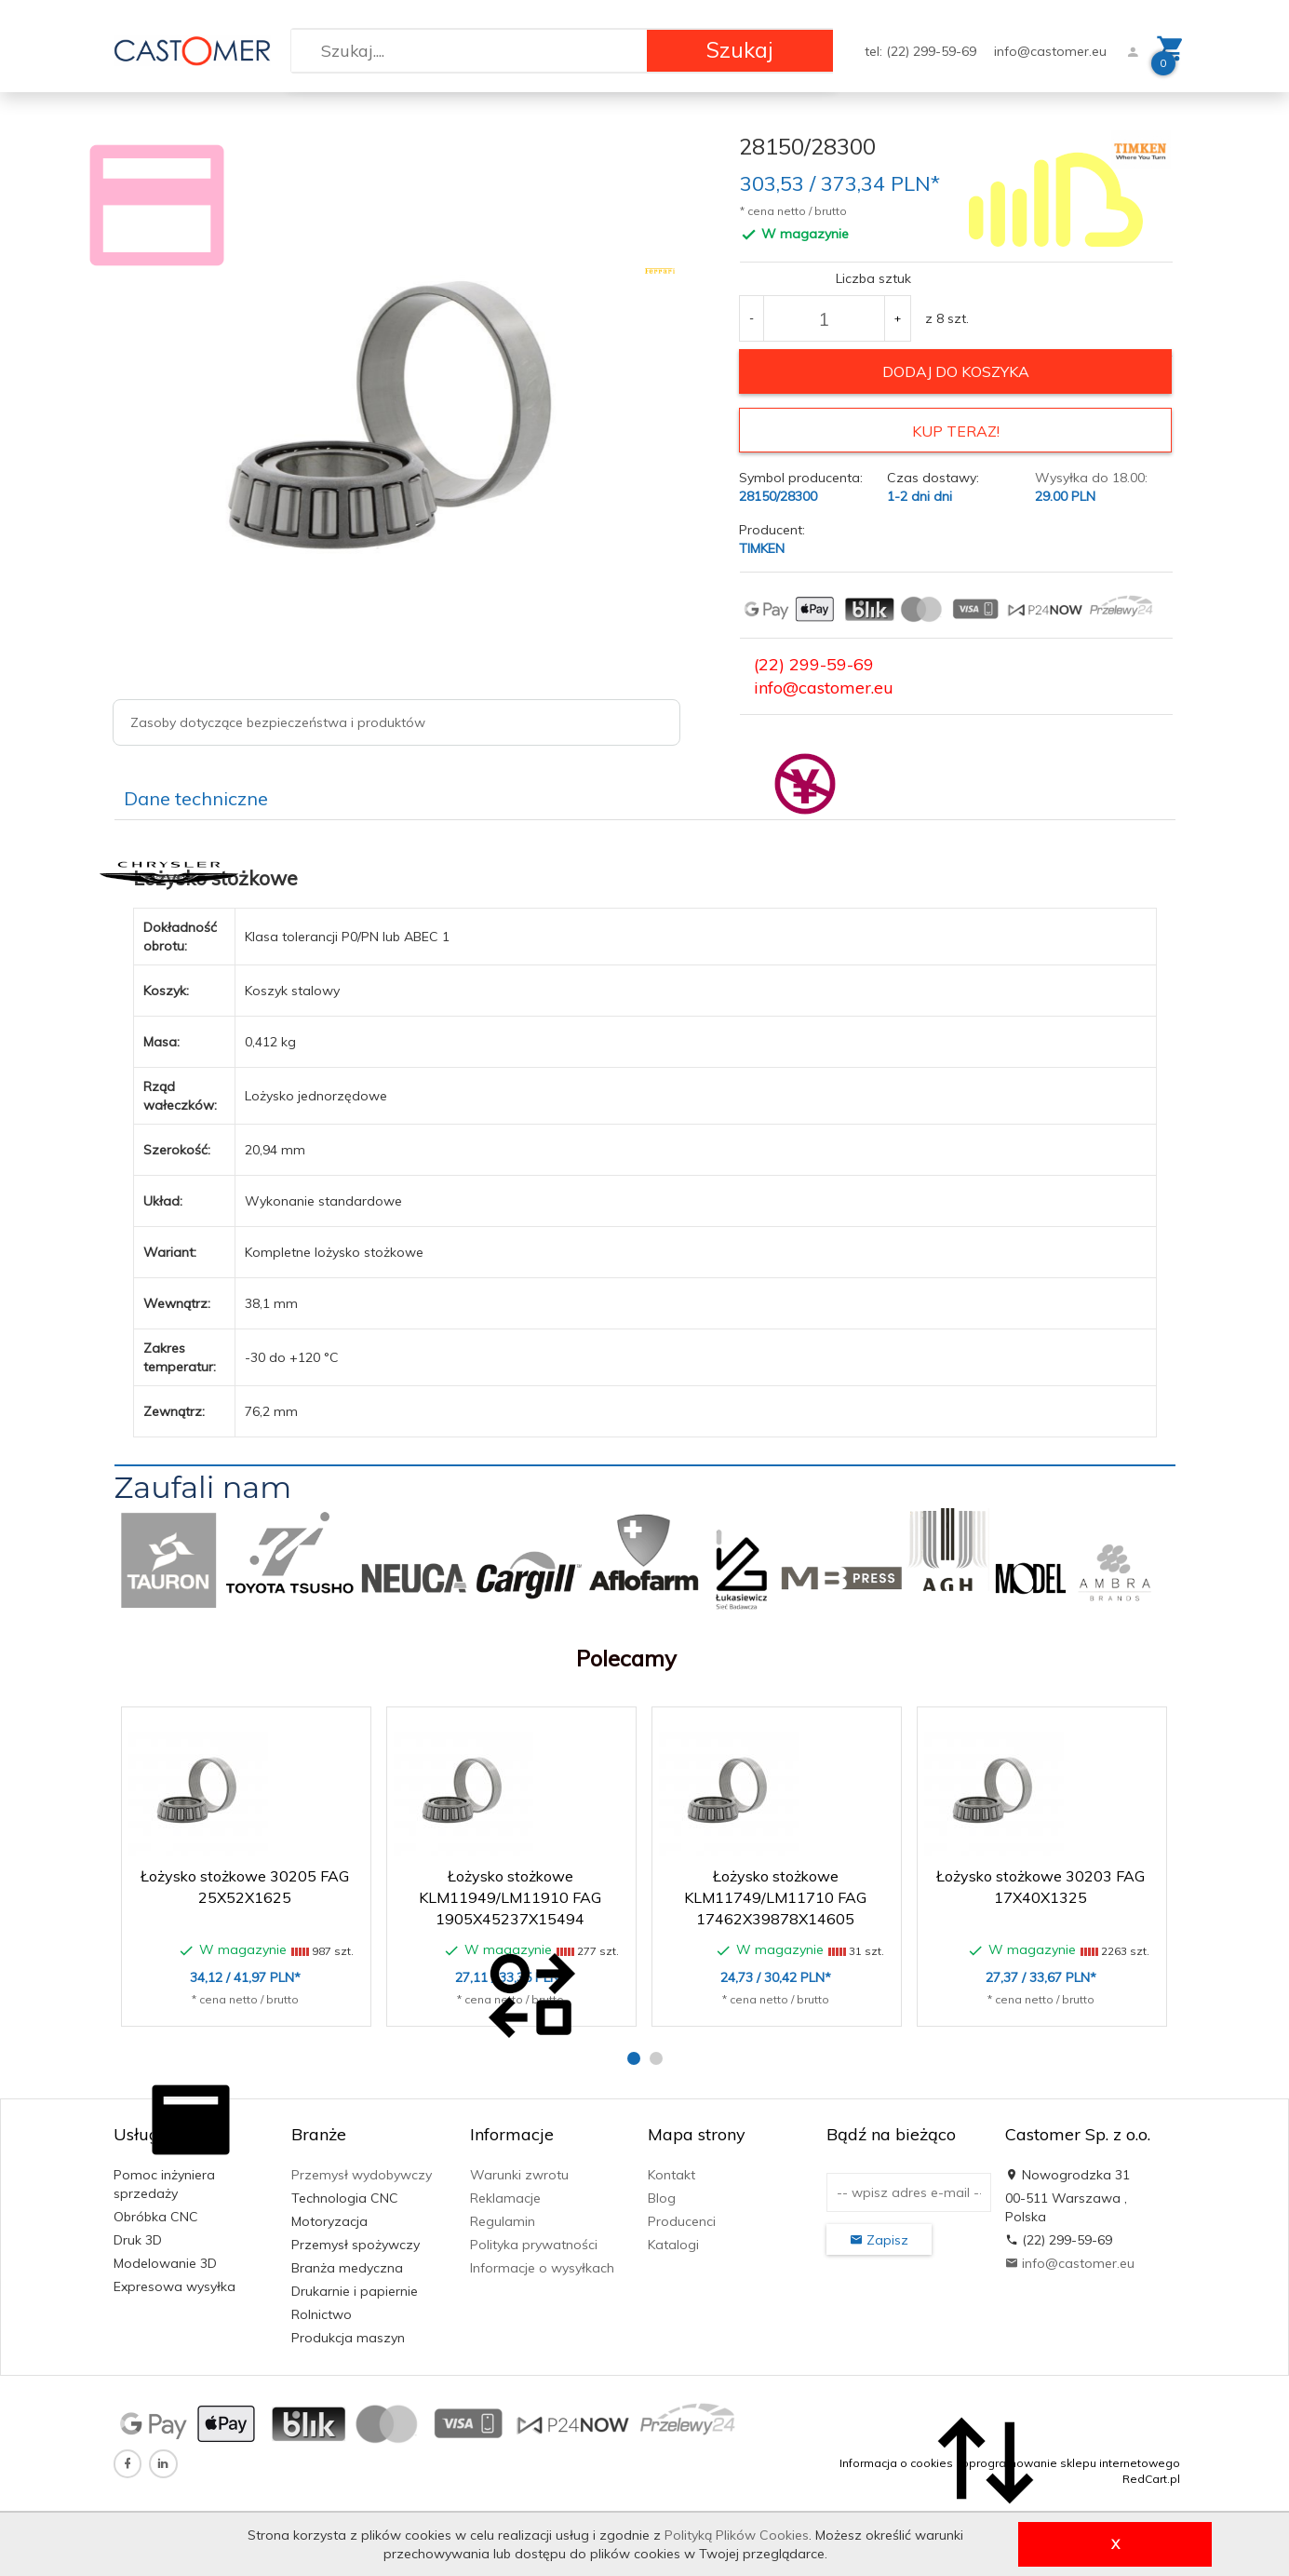 The image size is (1289, 2576). I want to click on Ferrari brand logo, so click(660, 271).